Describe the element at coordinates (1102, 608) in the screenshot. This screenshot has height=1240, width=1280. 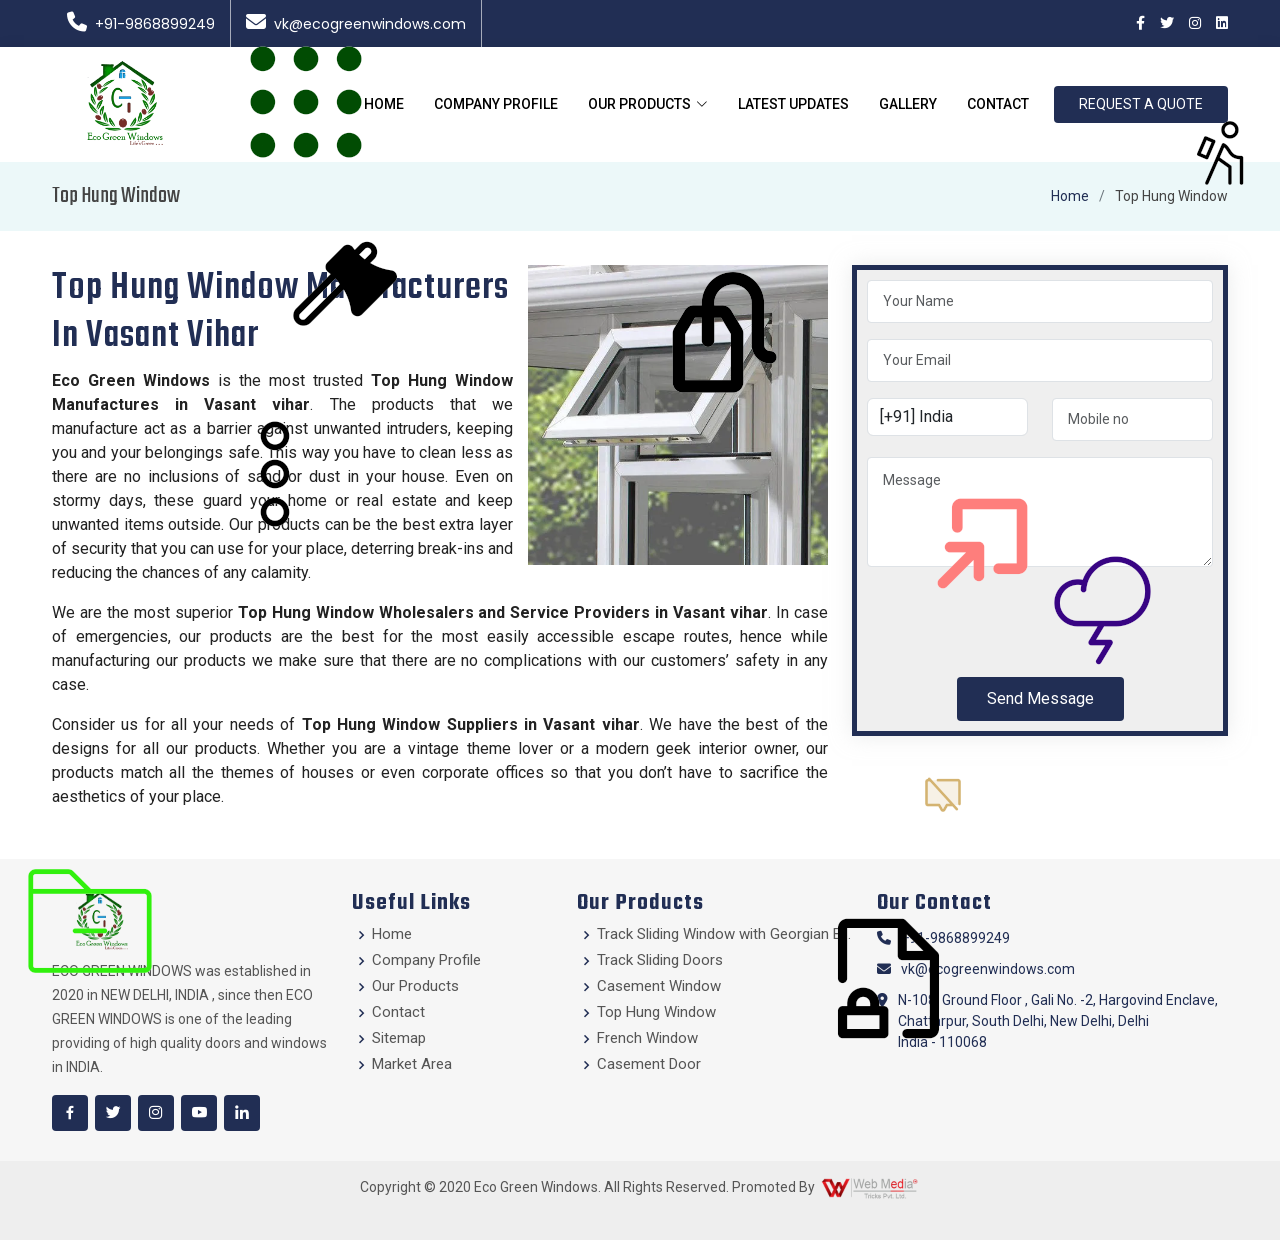
I see `indicates thunderstorm or severe weather conditions` at that location.